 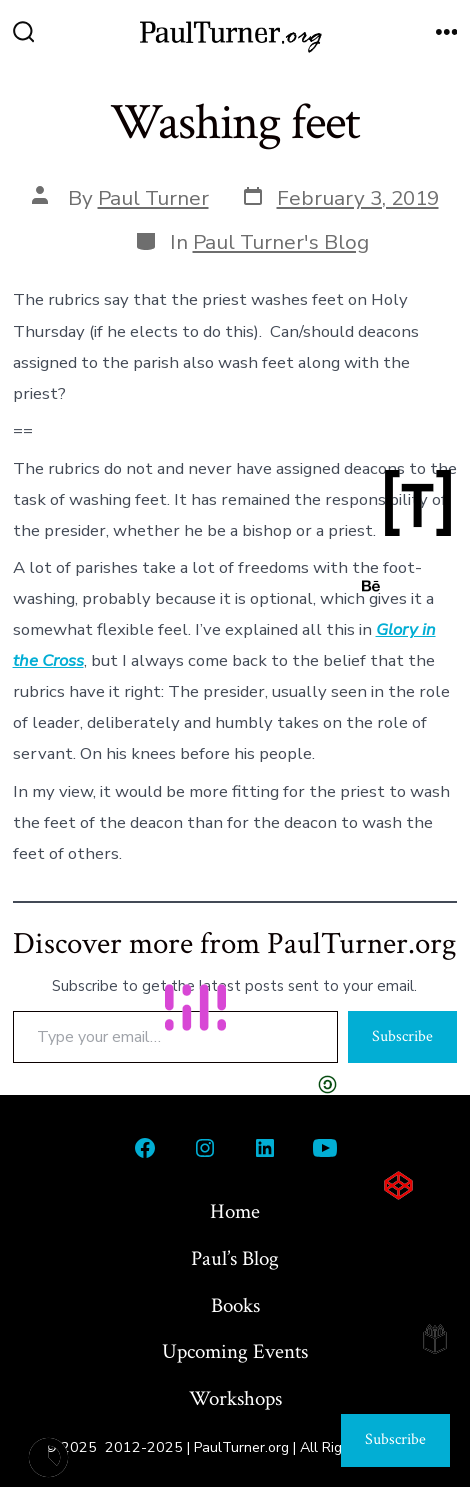 I want to click on indicates approximately 25% progress complete, so click(x=48, y=1457).